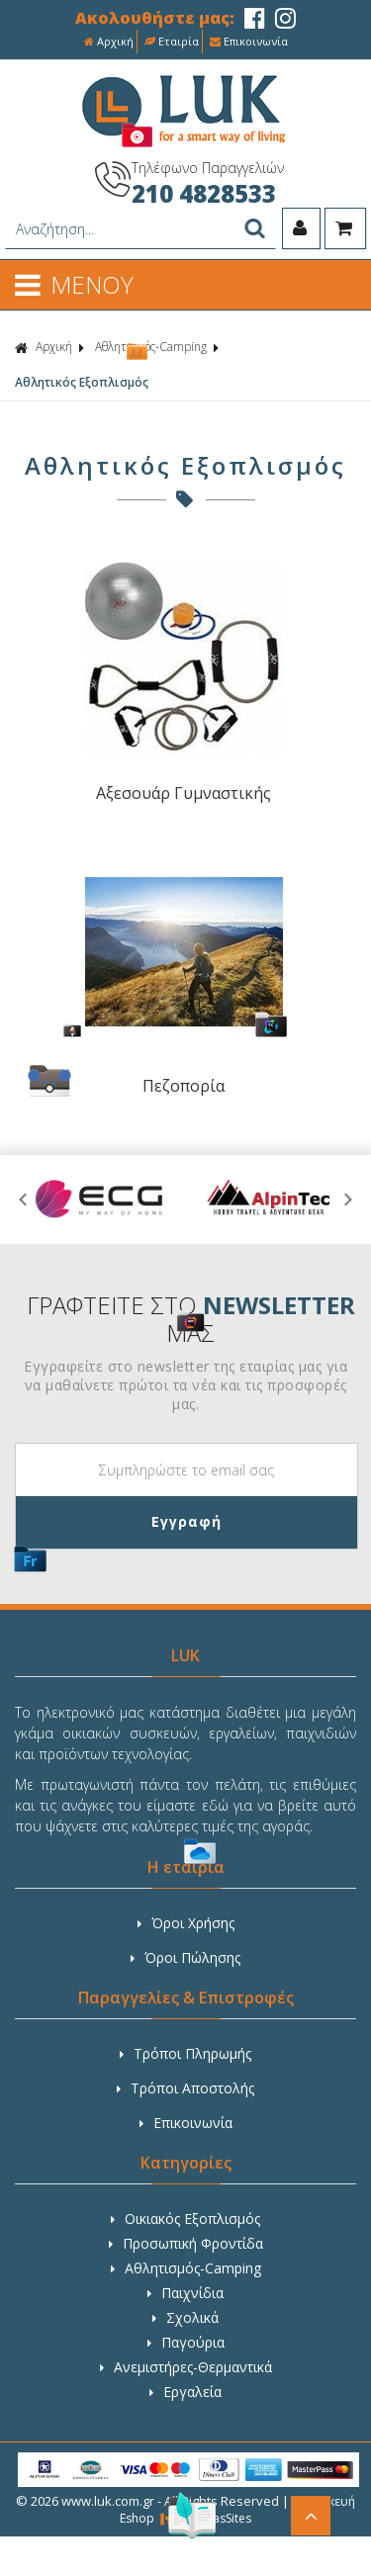 This screenshot has width=371, height=2576. What do you see at coordinates (137, 135) in the screenshot?
I see `open folder containing youtube music files` at bounding box center [137, 135].